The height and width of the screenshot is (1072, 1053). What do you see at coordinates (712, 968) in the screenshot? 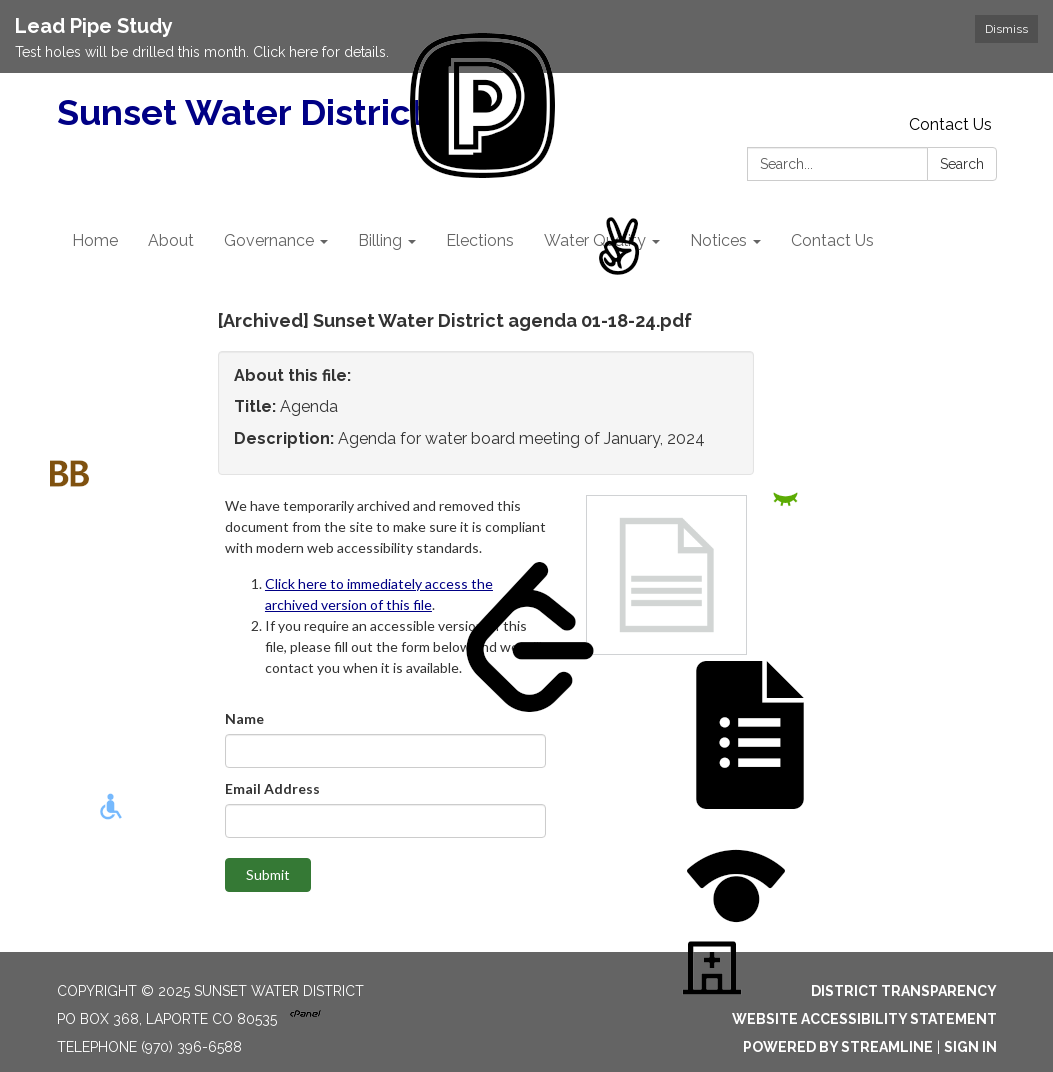
I see `find nearby hospitals` at bounding box center [712, 968].